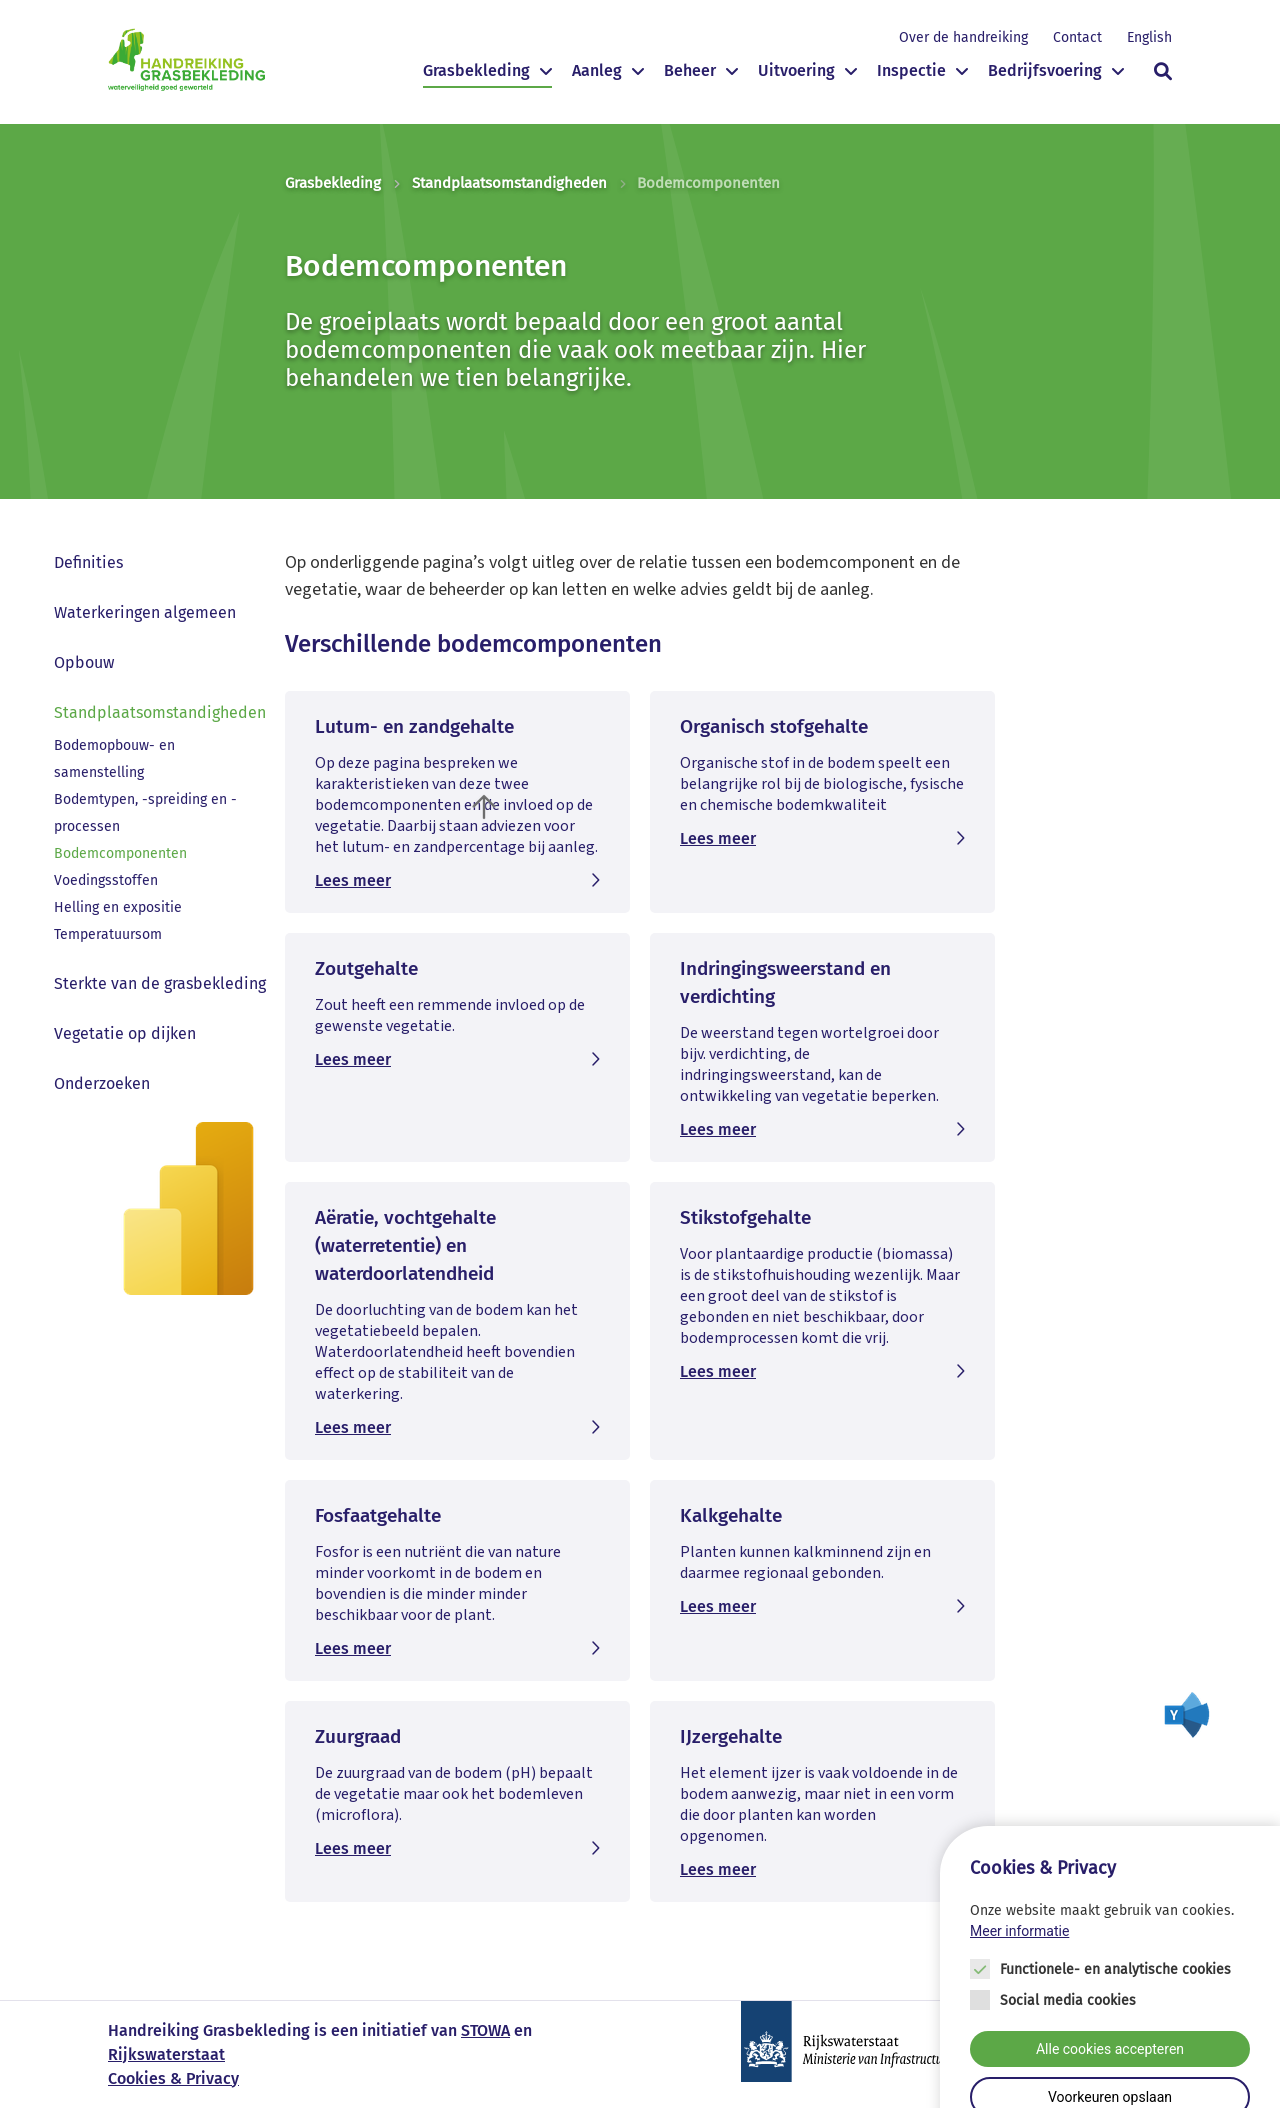  Describe the element at coordinates (188, 1208) in the screenshot. I see `open Microsoft Power BI app` at that location.